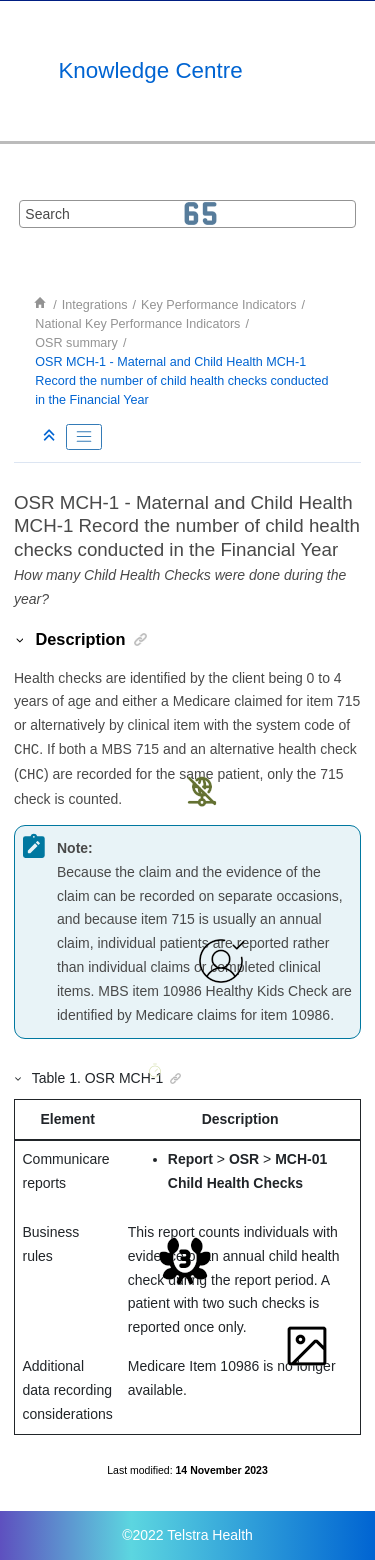 This screenshot has width=375, height=1560. I want to click on network connection unavailable, so click(202, 791).